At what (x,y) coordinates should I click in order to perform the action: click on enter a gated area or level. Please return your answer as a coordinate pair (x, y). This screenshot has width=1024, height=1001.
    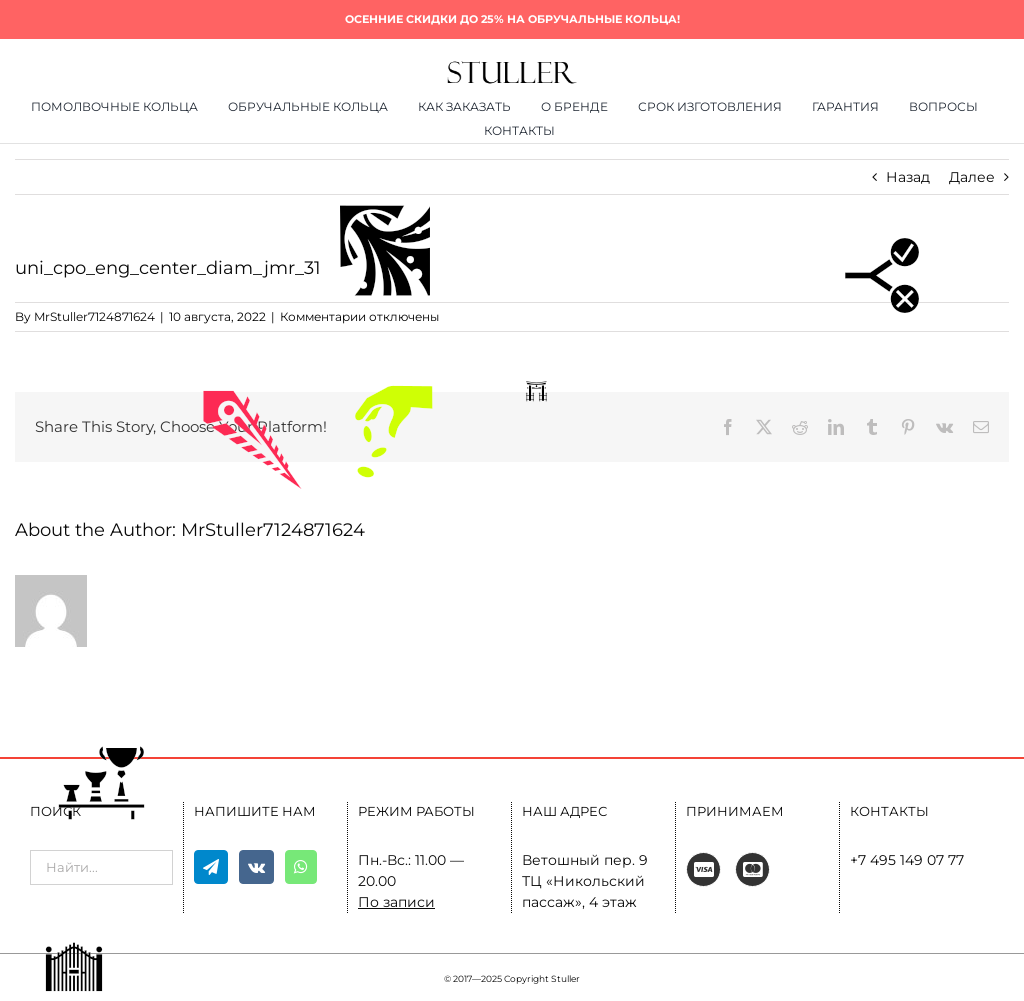
    Looking at the image, I should click on (74, 963).